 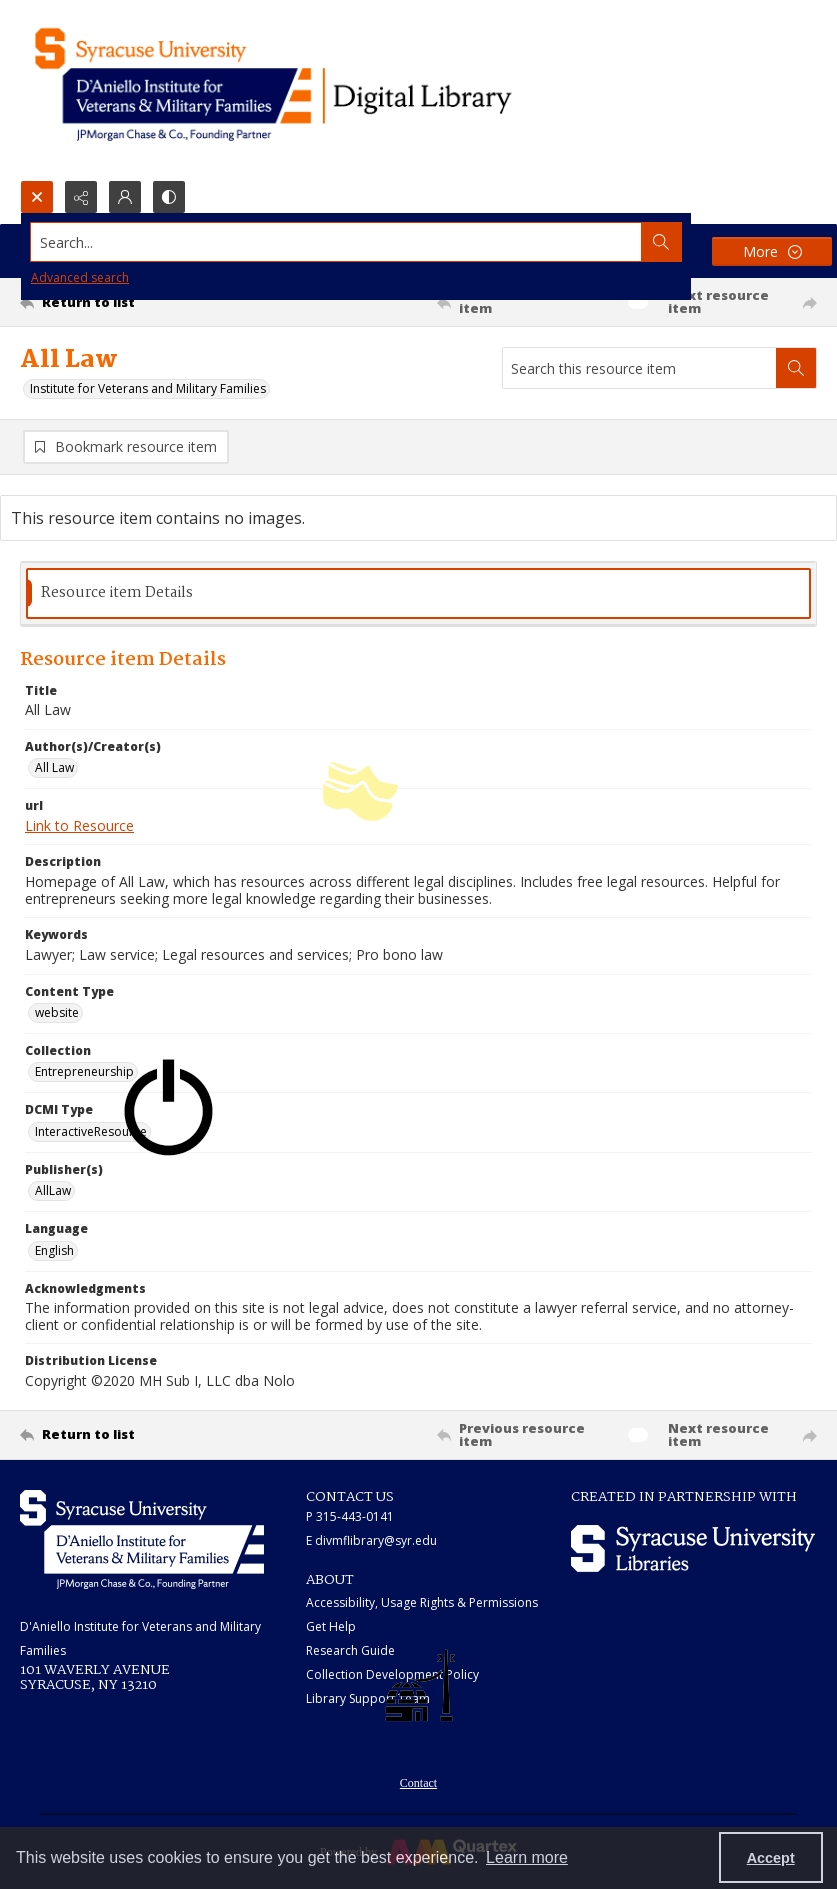 What do you see at coordinates (168, 1106) in the screenshot?
I see `turn device on or off` at bounding box center [168, 1106].